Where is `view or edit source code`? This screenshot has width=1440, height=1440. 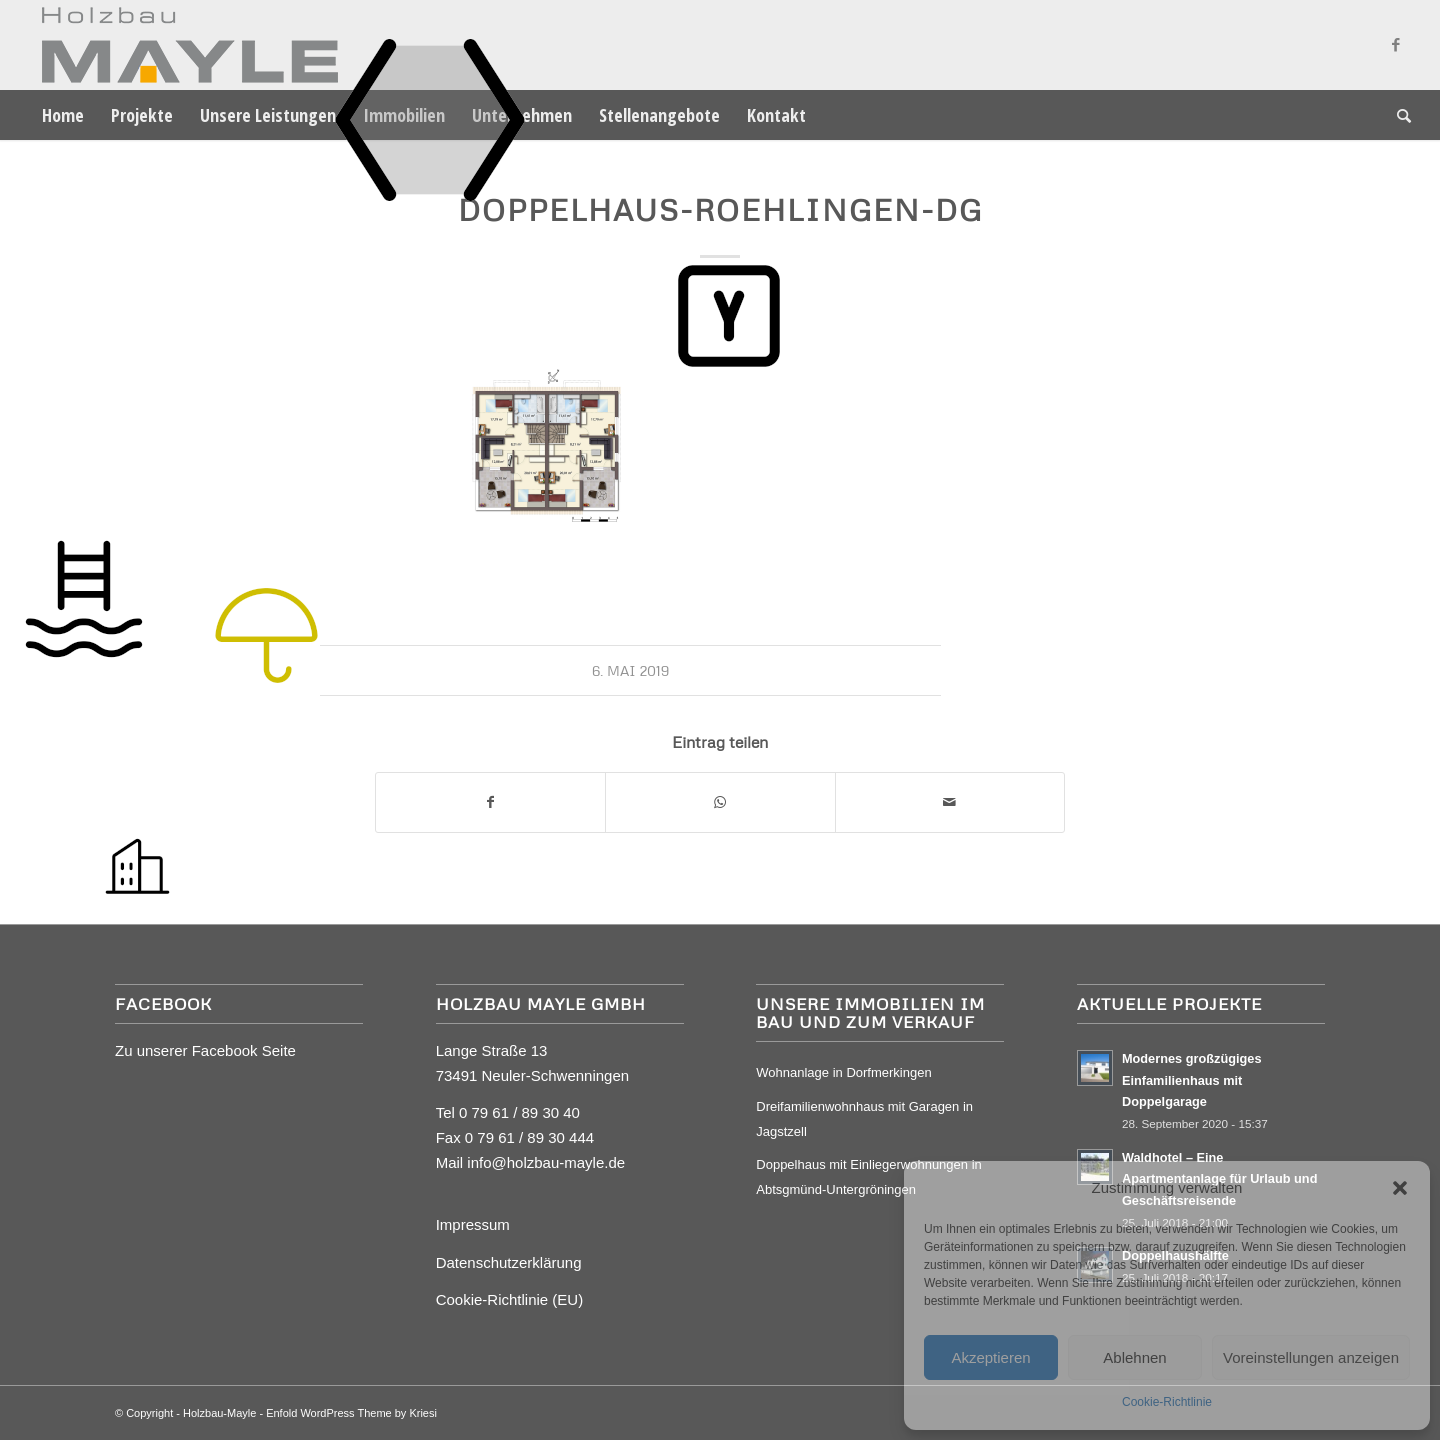
view or edit source code is located at coordinates (430, 120).